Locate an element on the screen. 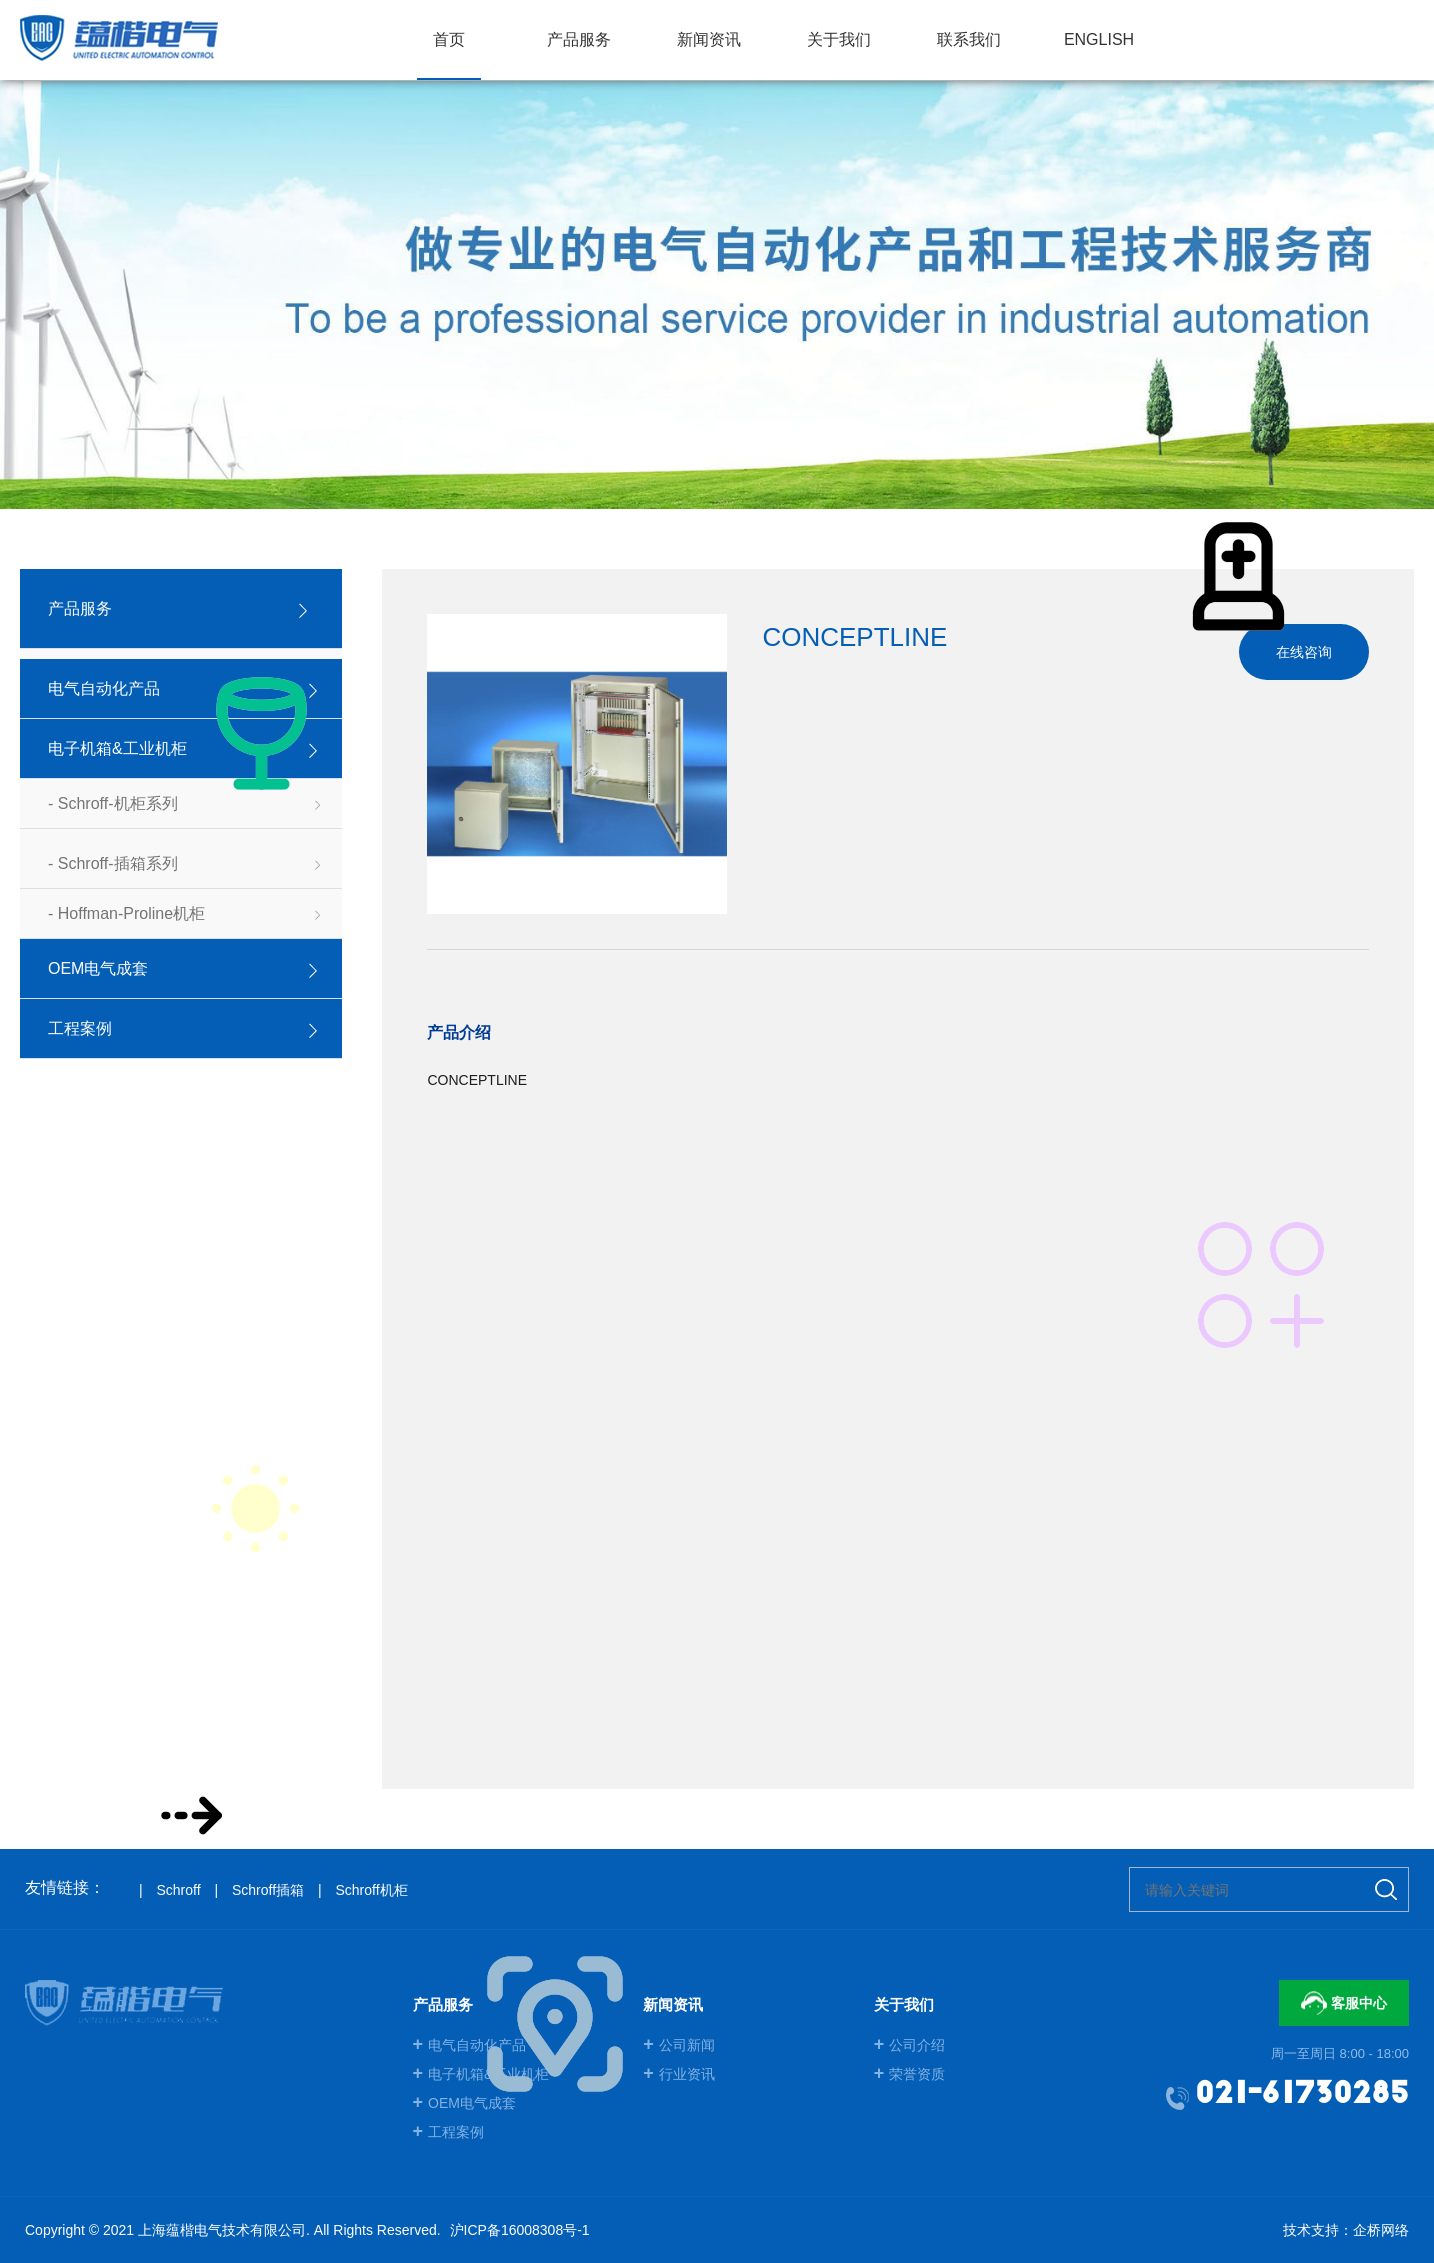 Image resolution: width=1434 pixels, height=2263 pixels. continue to next step is located at coordinates (191, 1815).